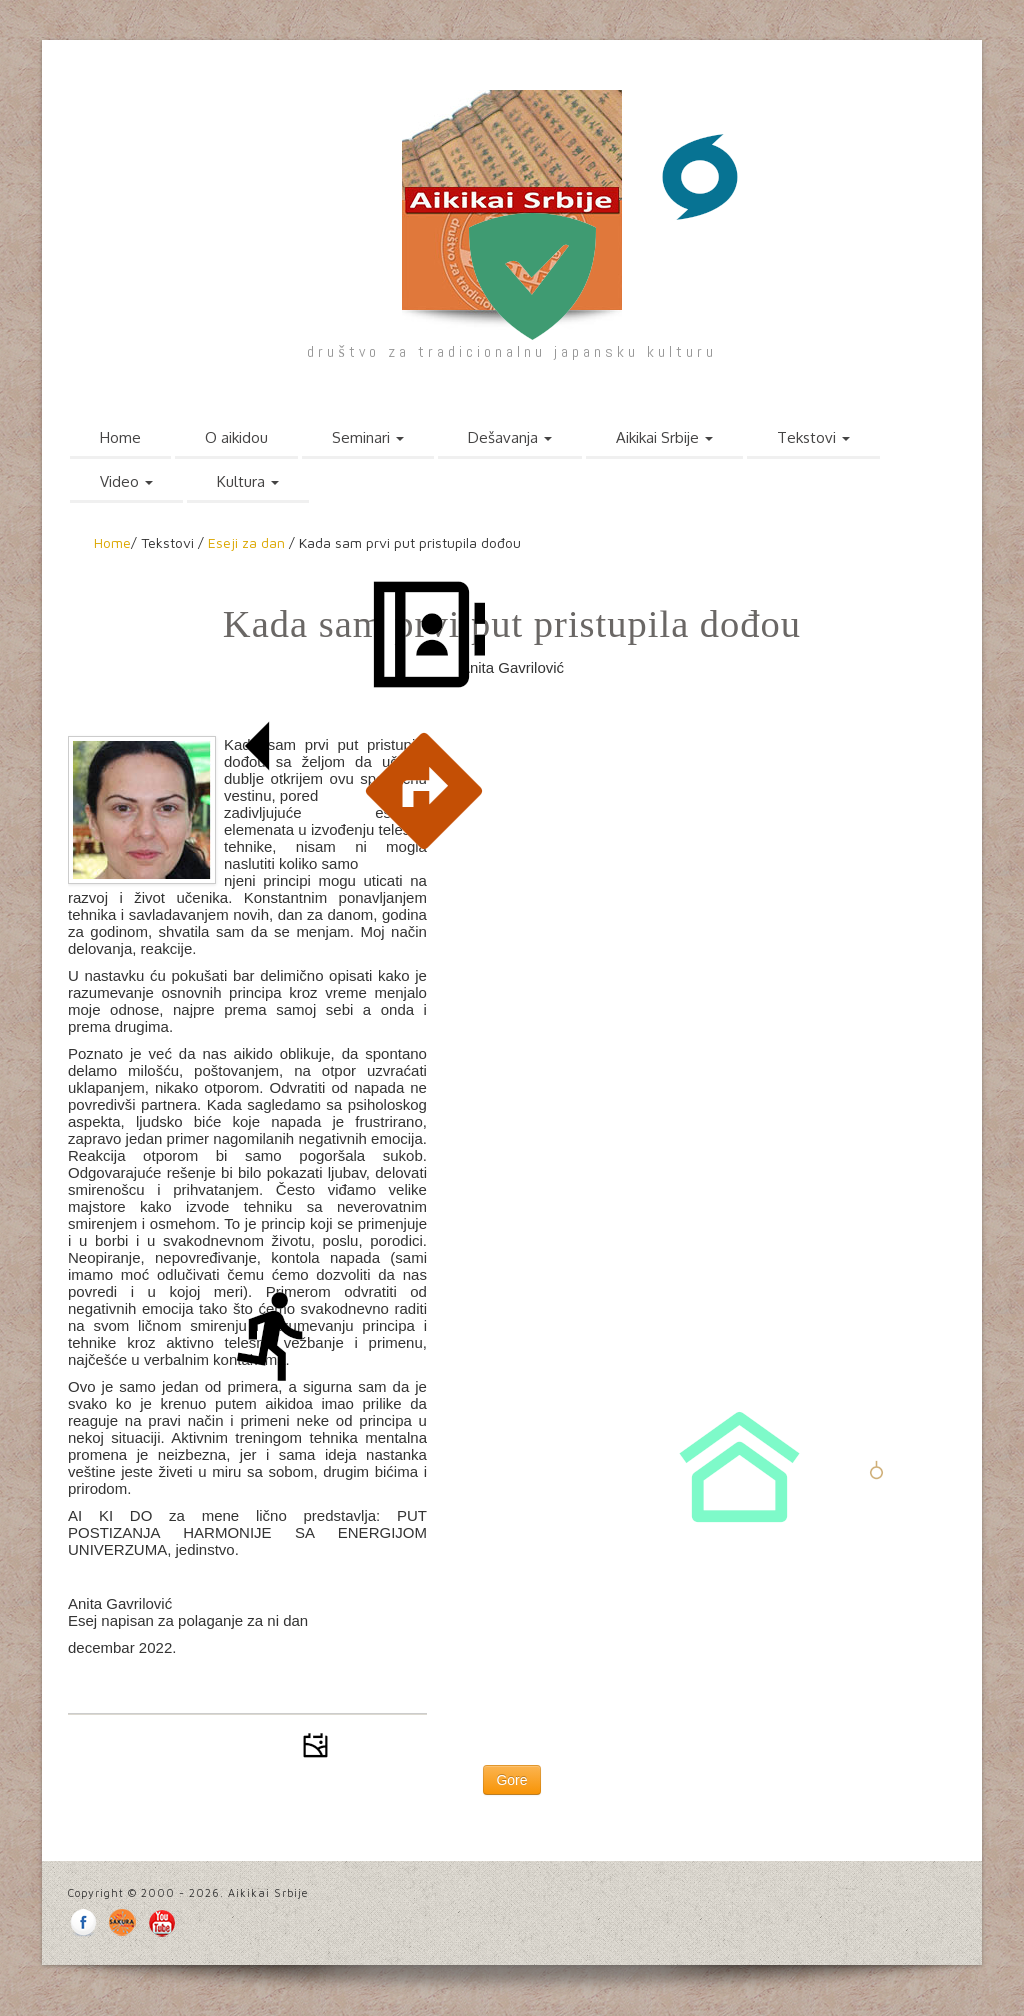  Describe the element at coordinates (700, 177) in the screenshot. I see `indicates typhoon or hurricane weather alert` at that location.